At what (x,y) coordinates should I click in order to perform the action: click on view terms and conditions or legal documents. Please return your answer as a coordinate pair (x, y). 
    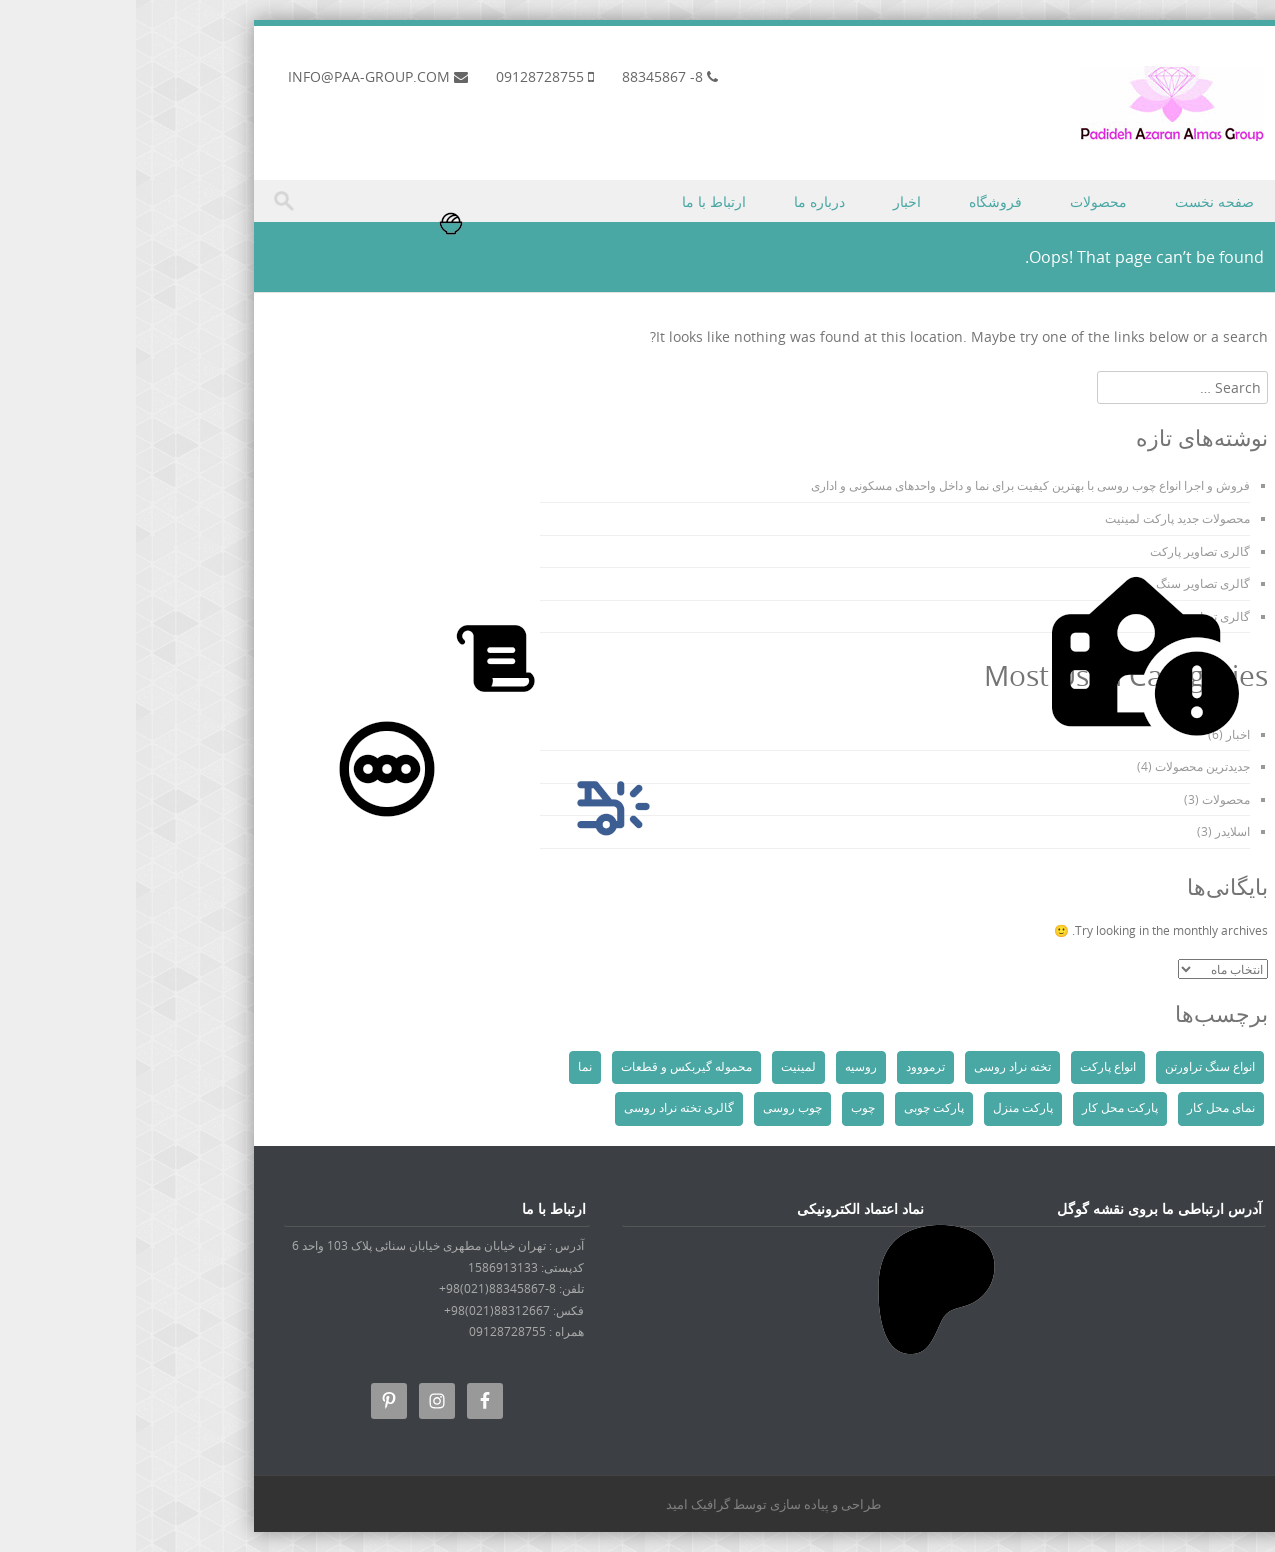
    Looking at the image, I should click on (498, 658).